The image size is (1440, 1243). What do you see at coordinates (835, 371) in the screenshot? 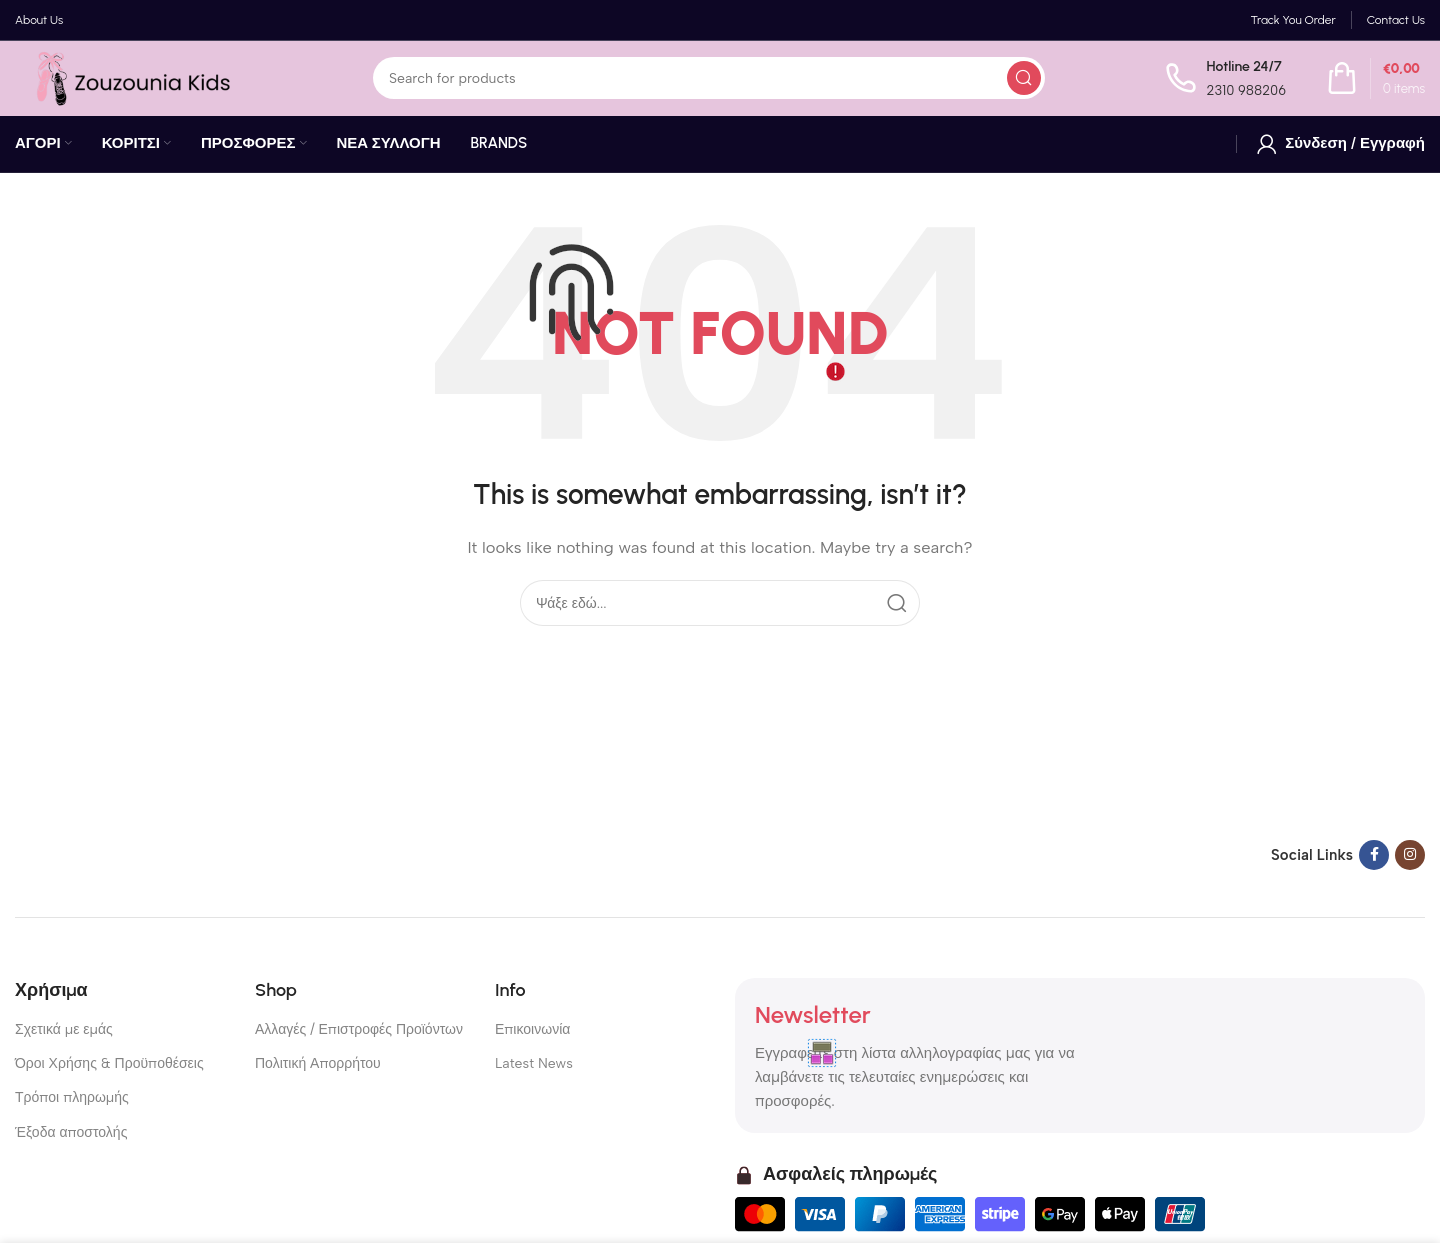
I see `indicates a critical error or danger state` at bounding box center [835, 371].